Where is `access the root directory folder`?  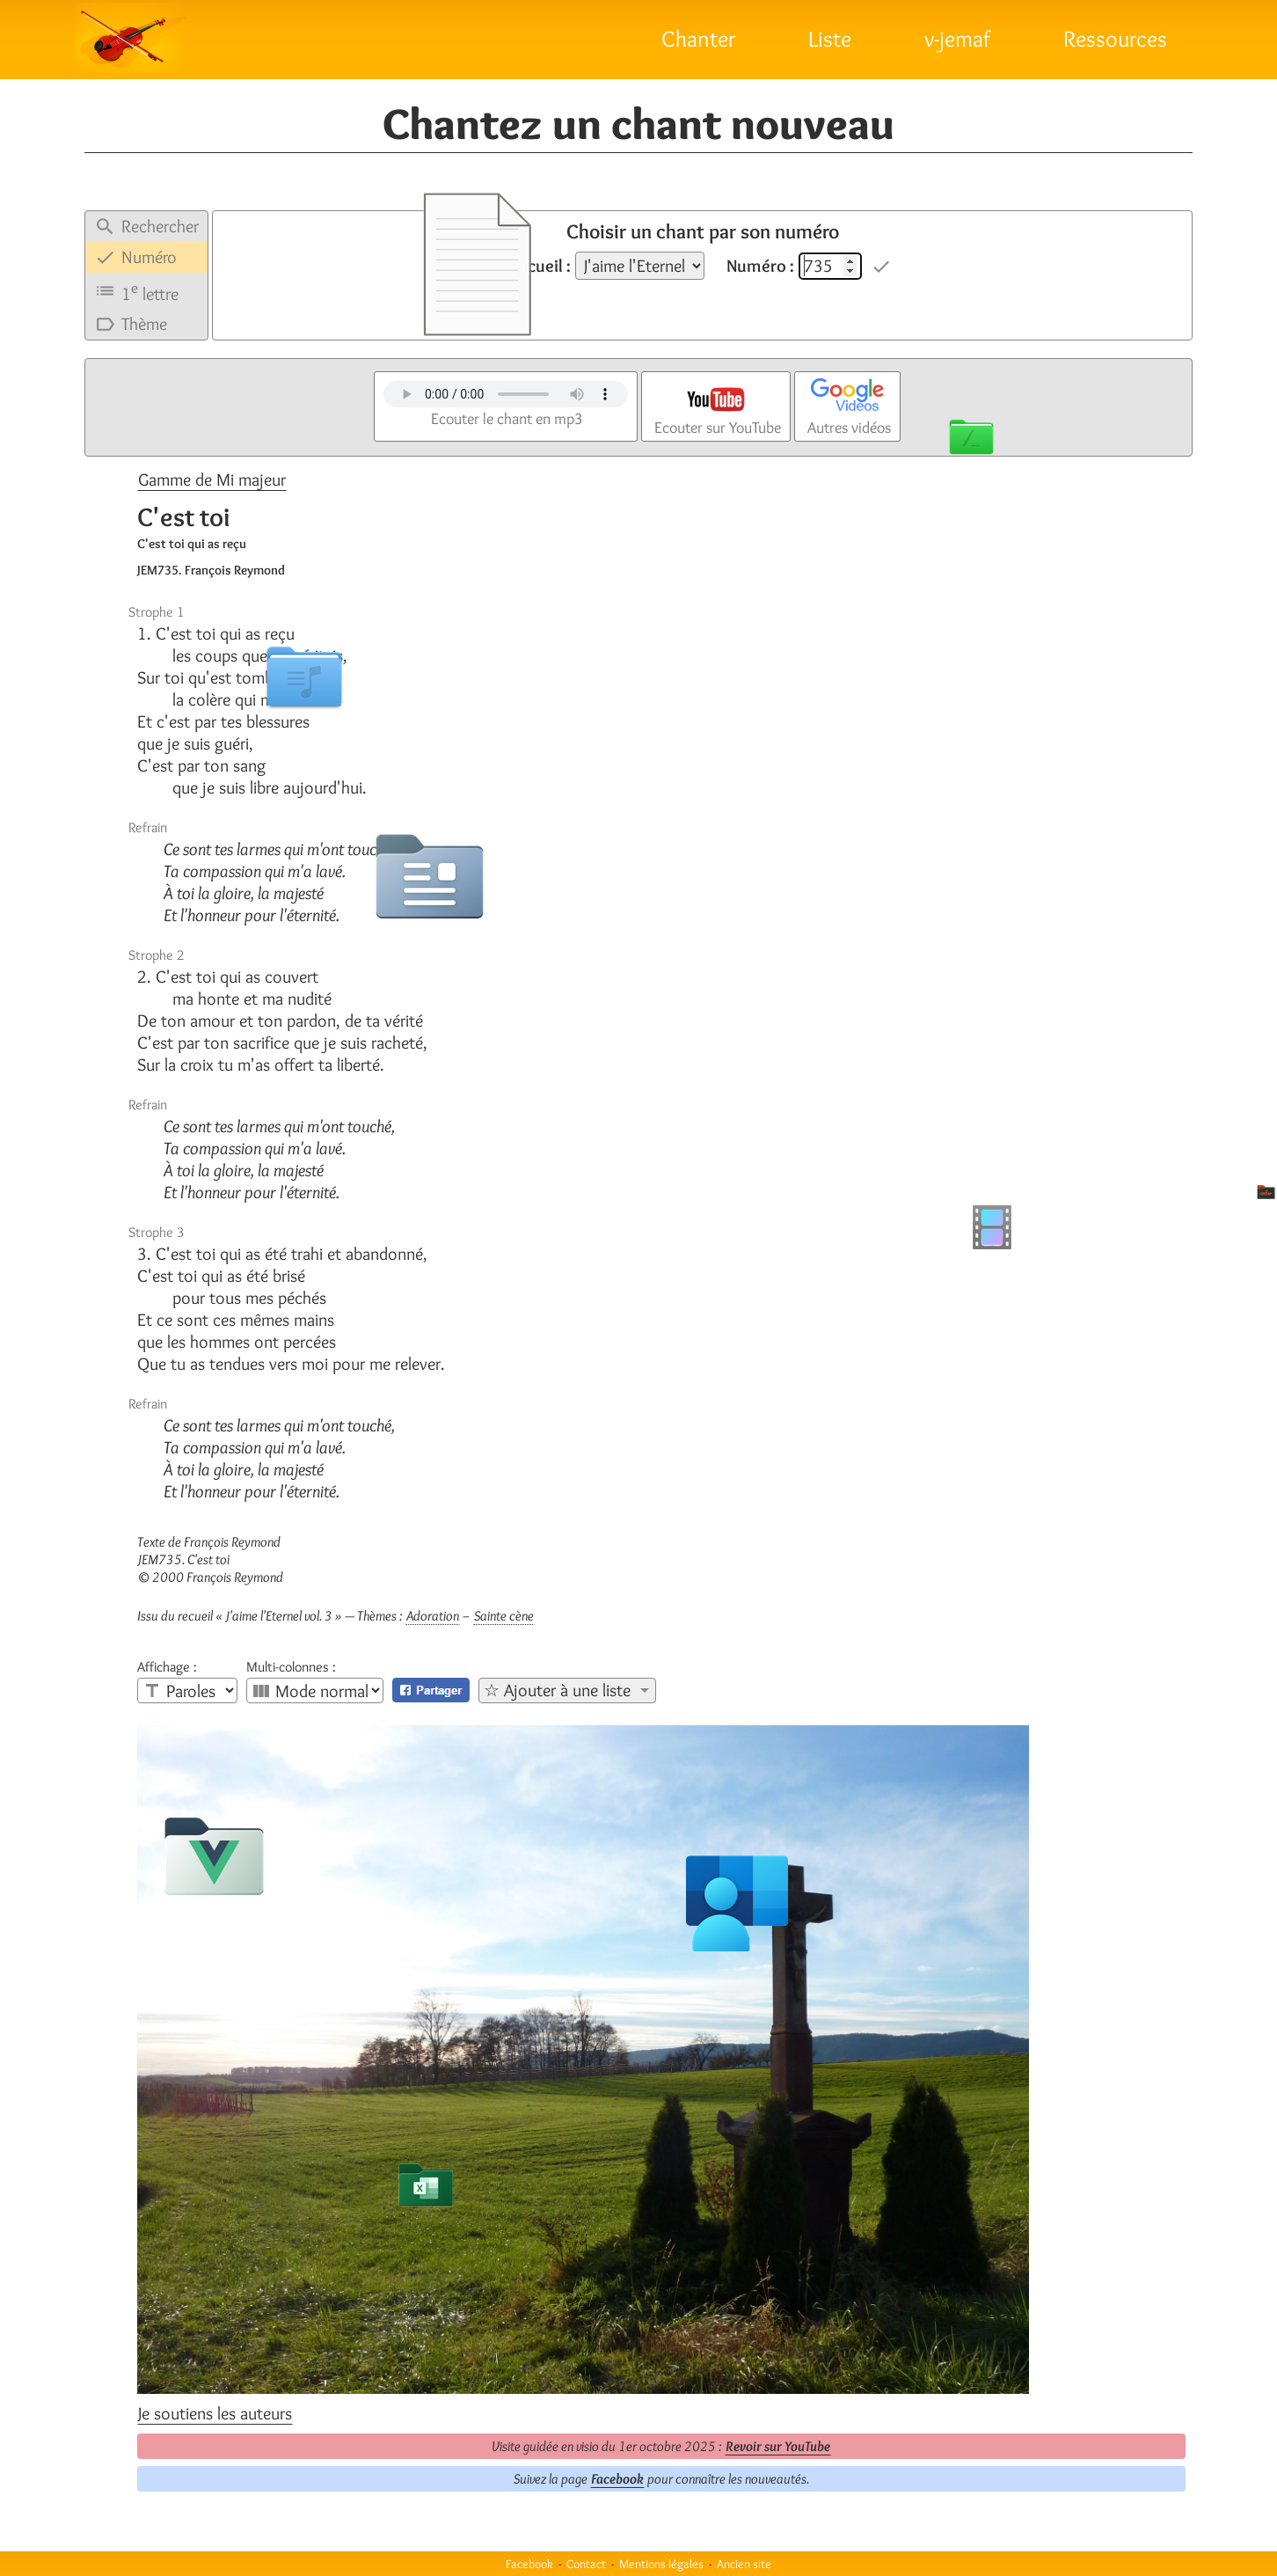 access the root directory folder is located at coordinates (971, 436).